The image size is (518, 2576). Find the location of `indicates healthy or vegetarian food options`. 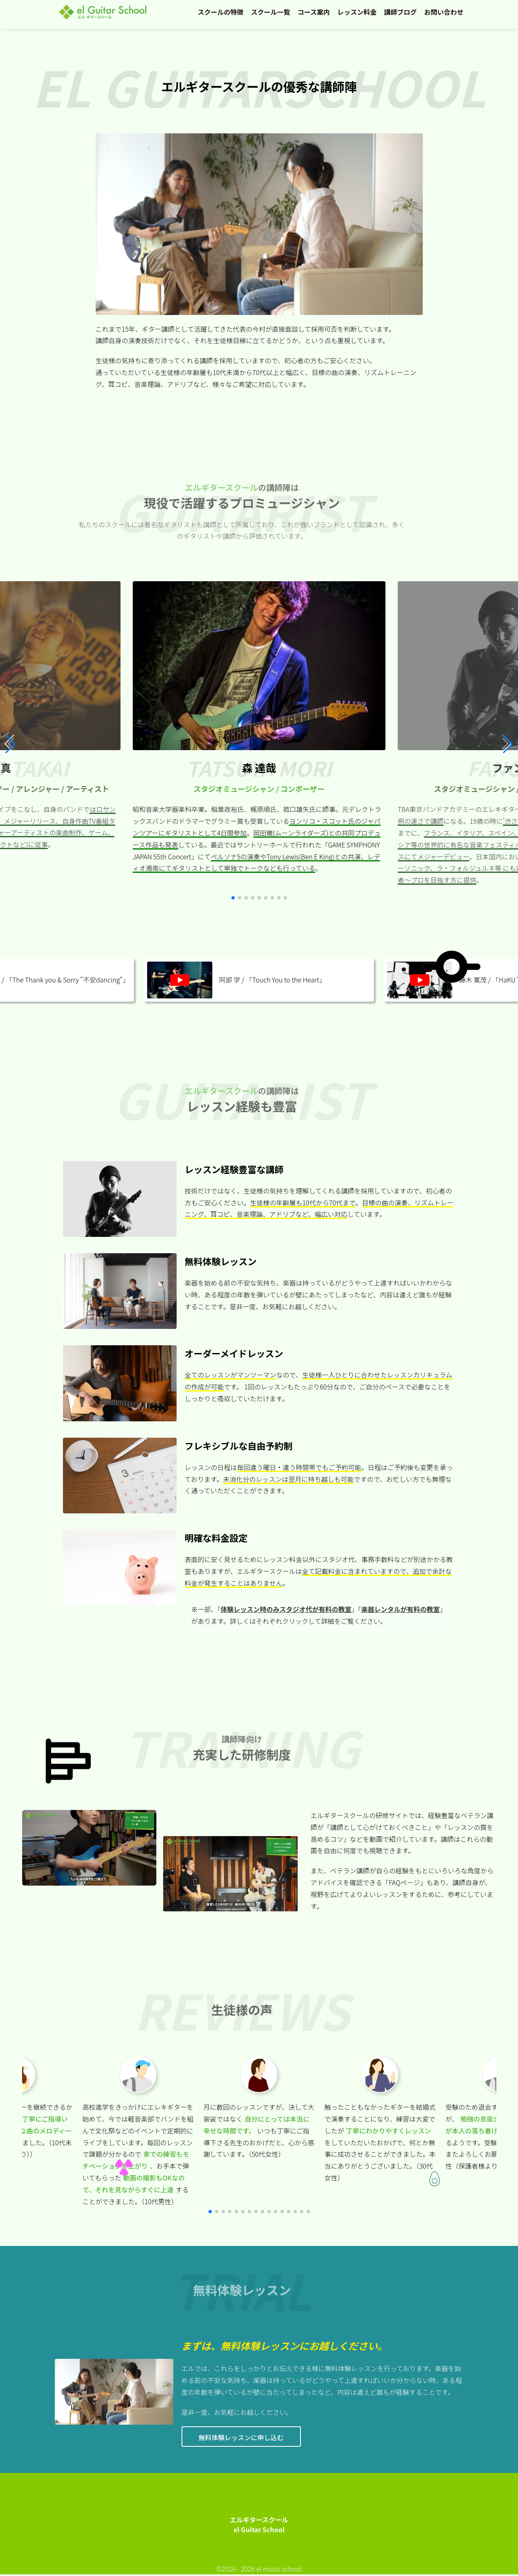

indicates healthy or vegetarian food options is located at coordinates (435, 2179).